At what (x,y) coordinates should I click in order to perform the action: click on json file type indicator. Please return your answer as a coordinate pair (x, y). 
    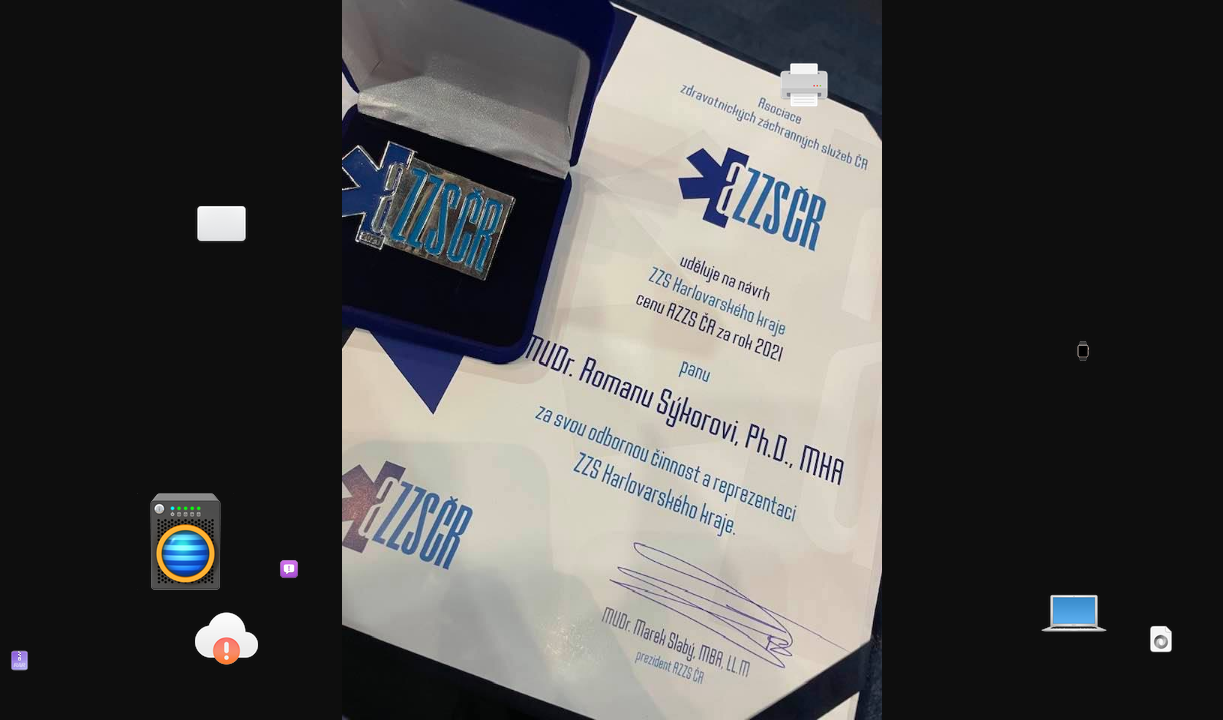
    Looking at the image, I should click on (1161, 639).